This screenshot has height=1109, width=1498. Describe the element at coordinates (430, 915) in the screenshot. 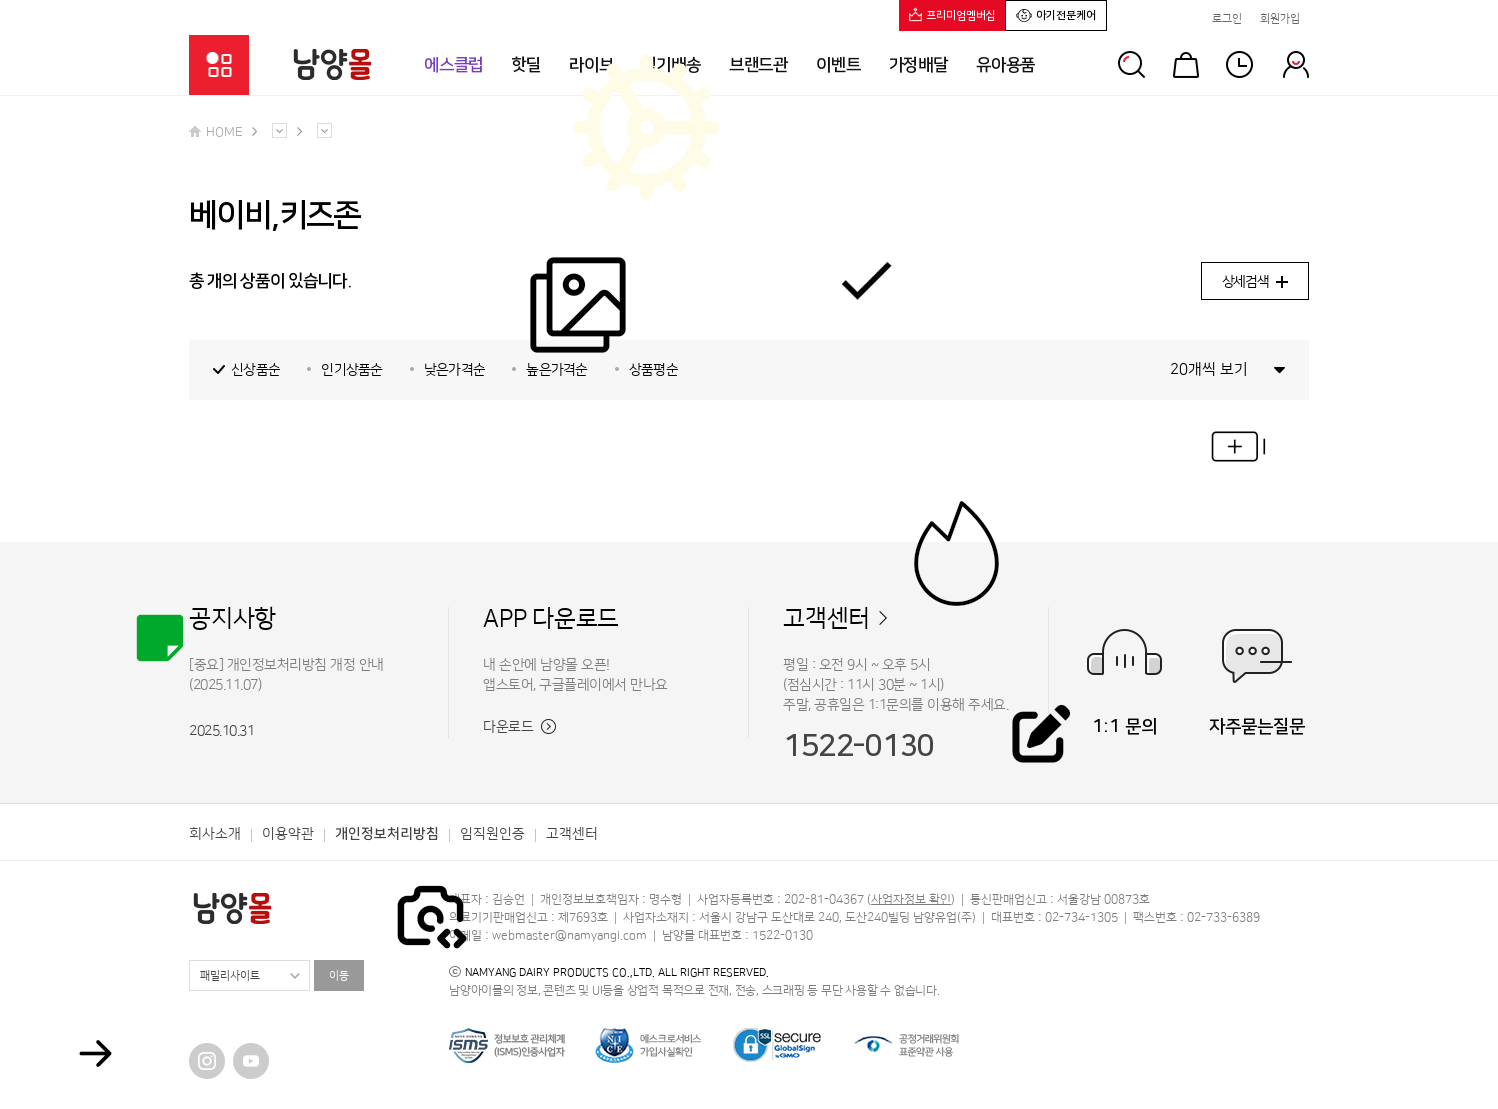

I see `scan or capture code with camera` at that location.